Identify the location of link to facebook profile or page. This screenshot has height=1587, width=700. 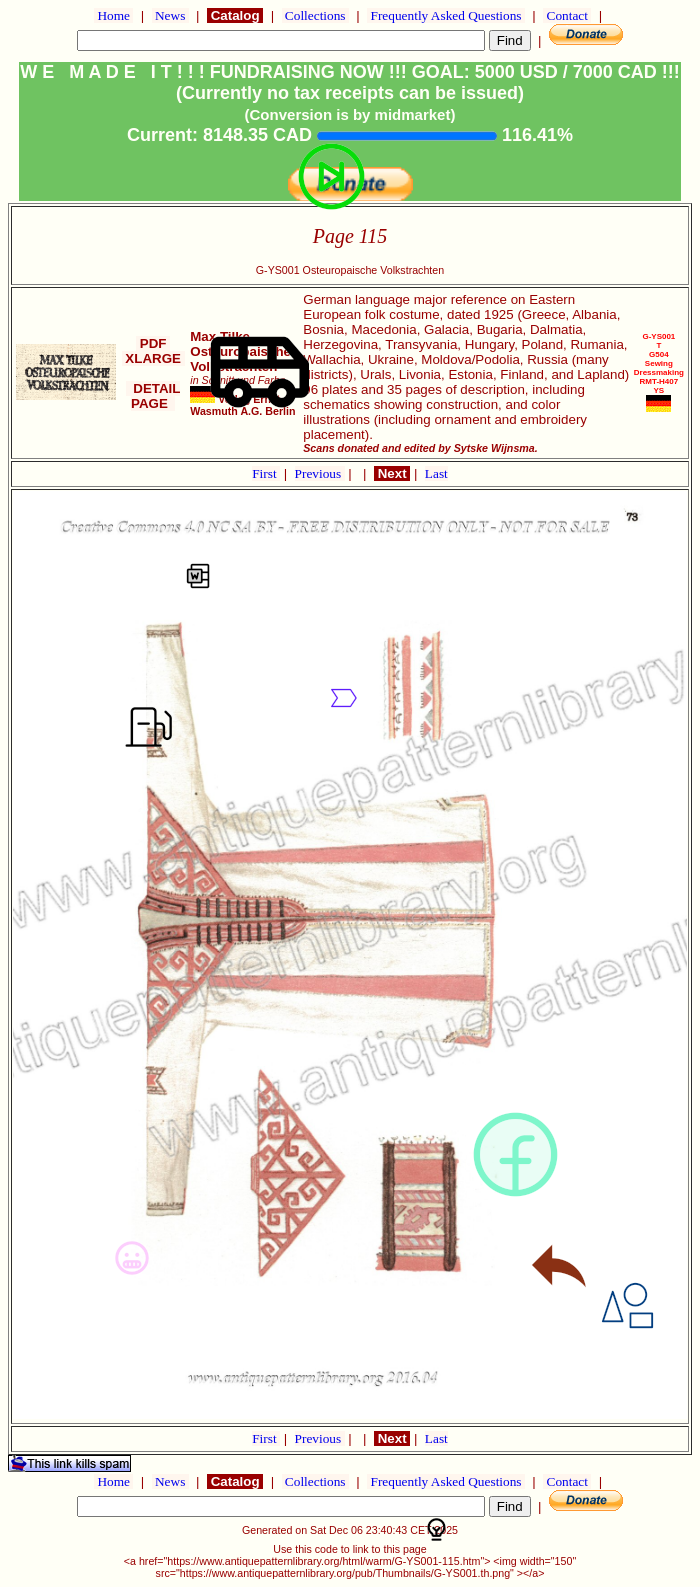
(515, 1154).